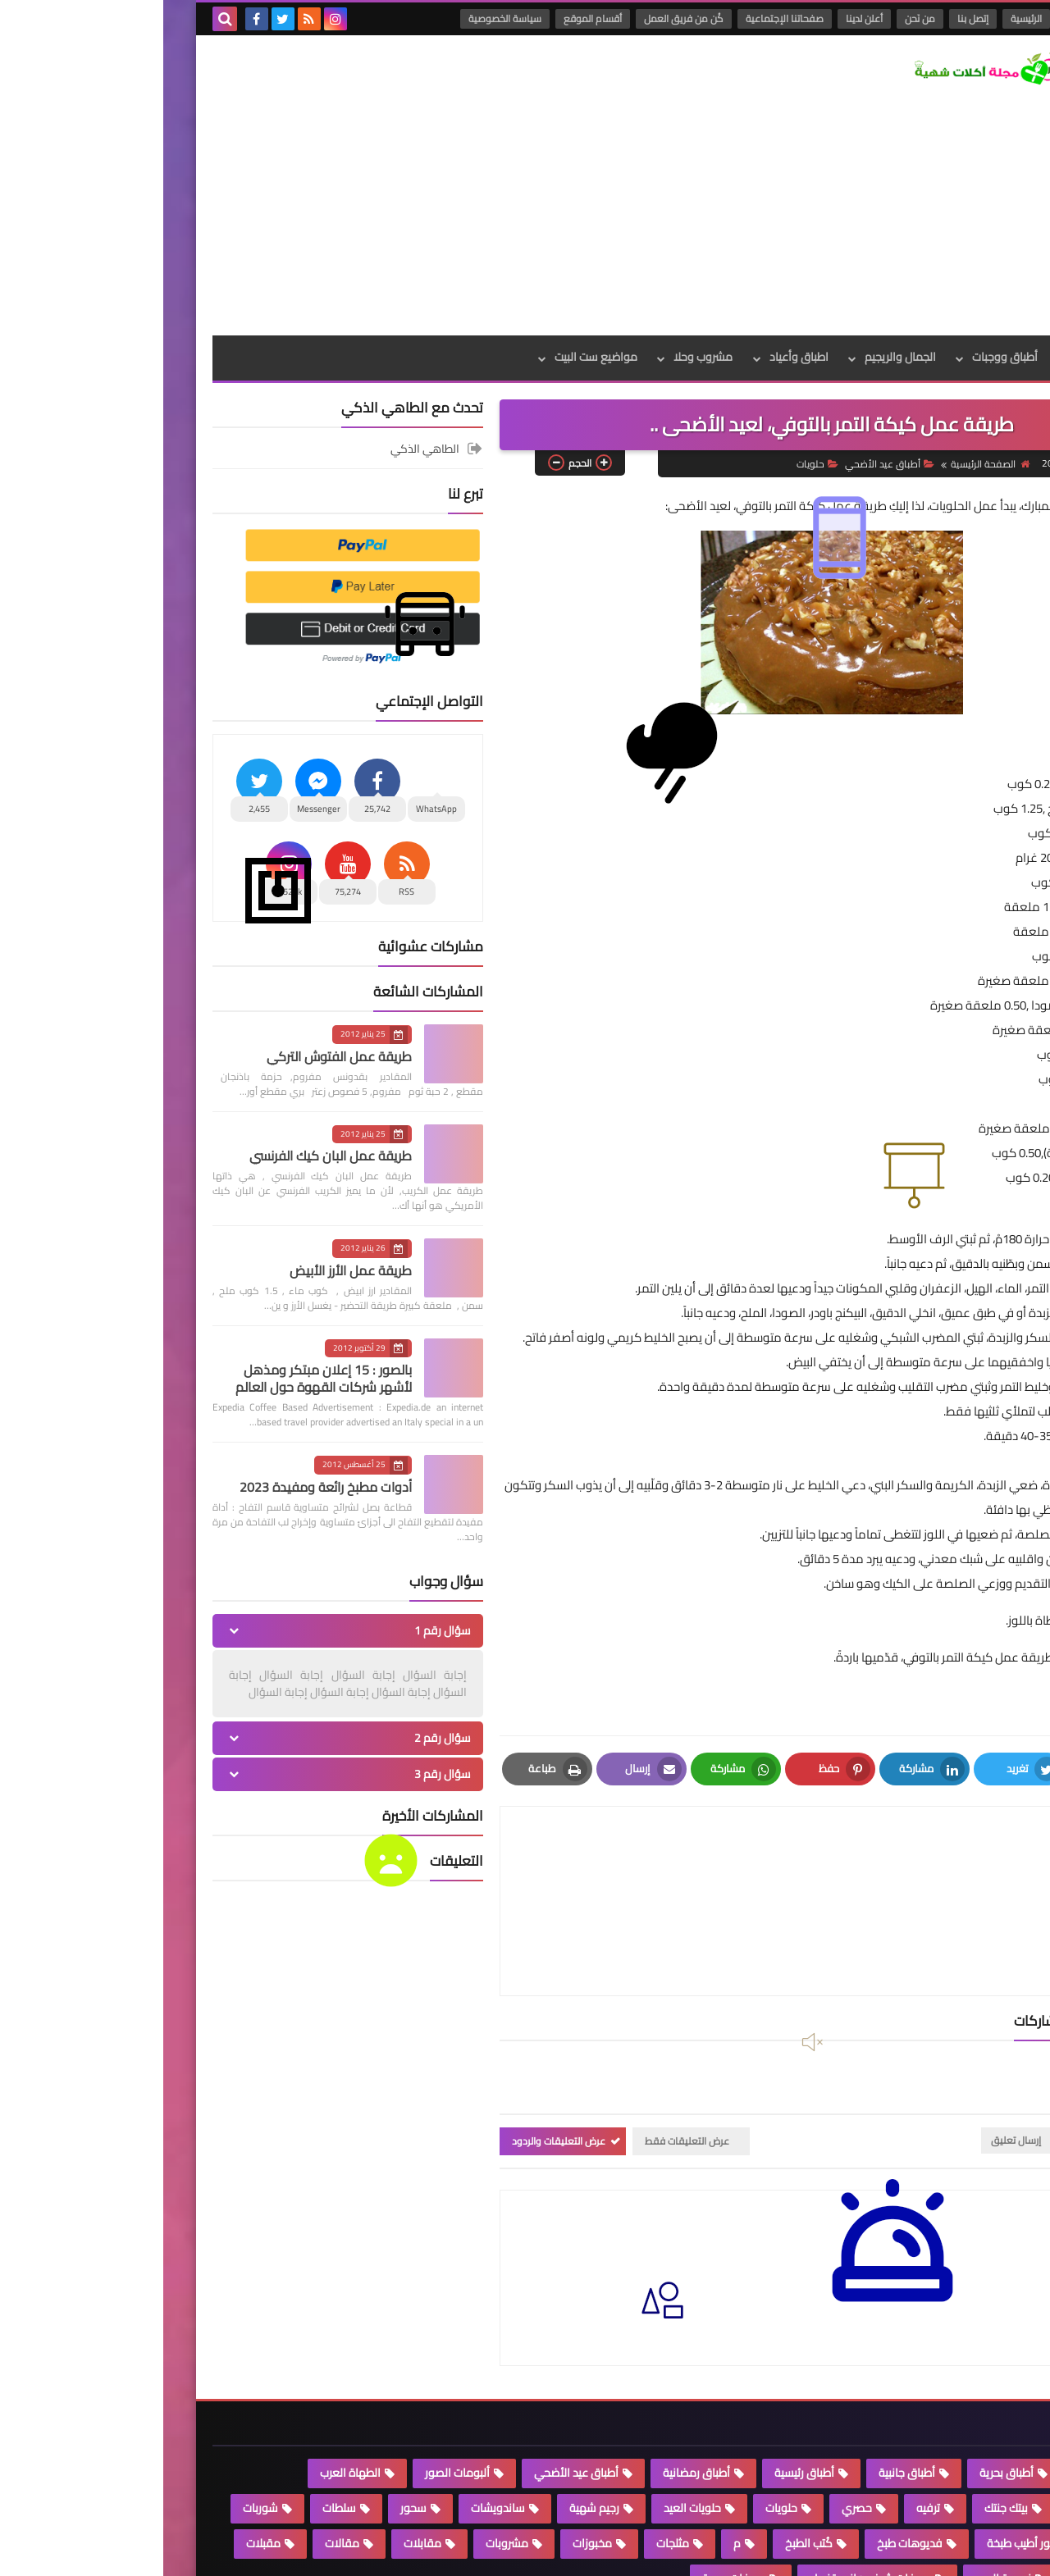 This screenshot has width=1050, height=2576. Describe the element at coordinates (892, 2250) in the screenshot. I see `indicates an active alert or emergency notification` at that location.